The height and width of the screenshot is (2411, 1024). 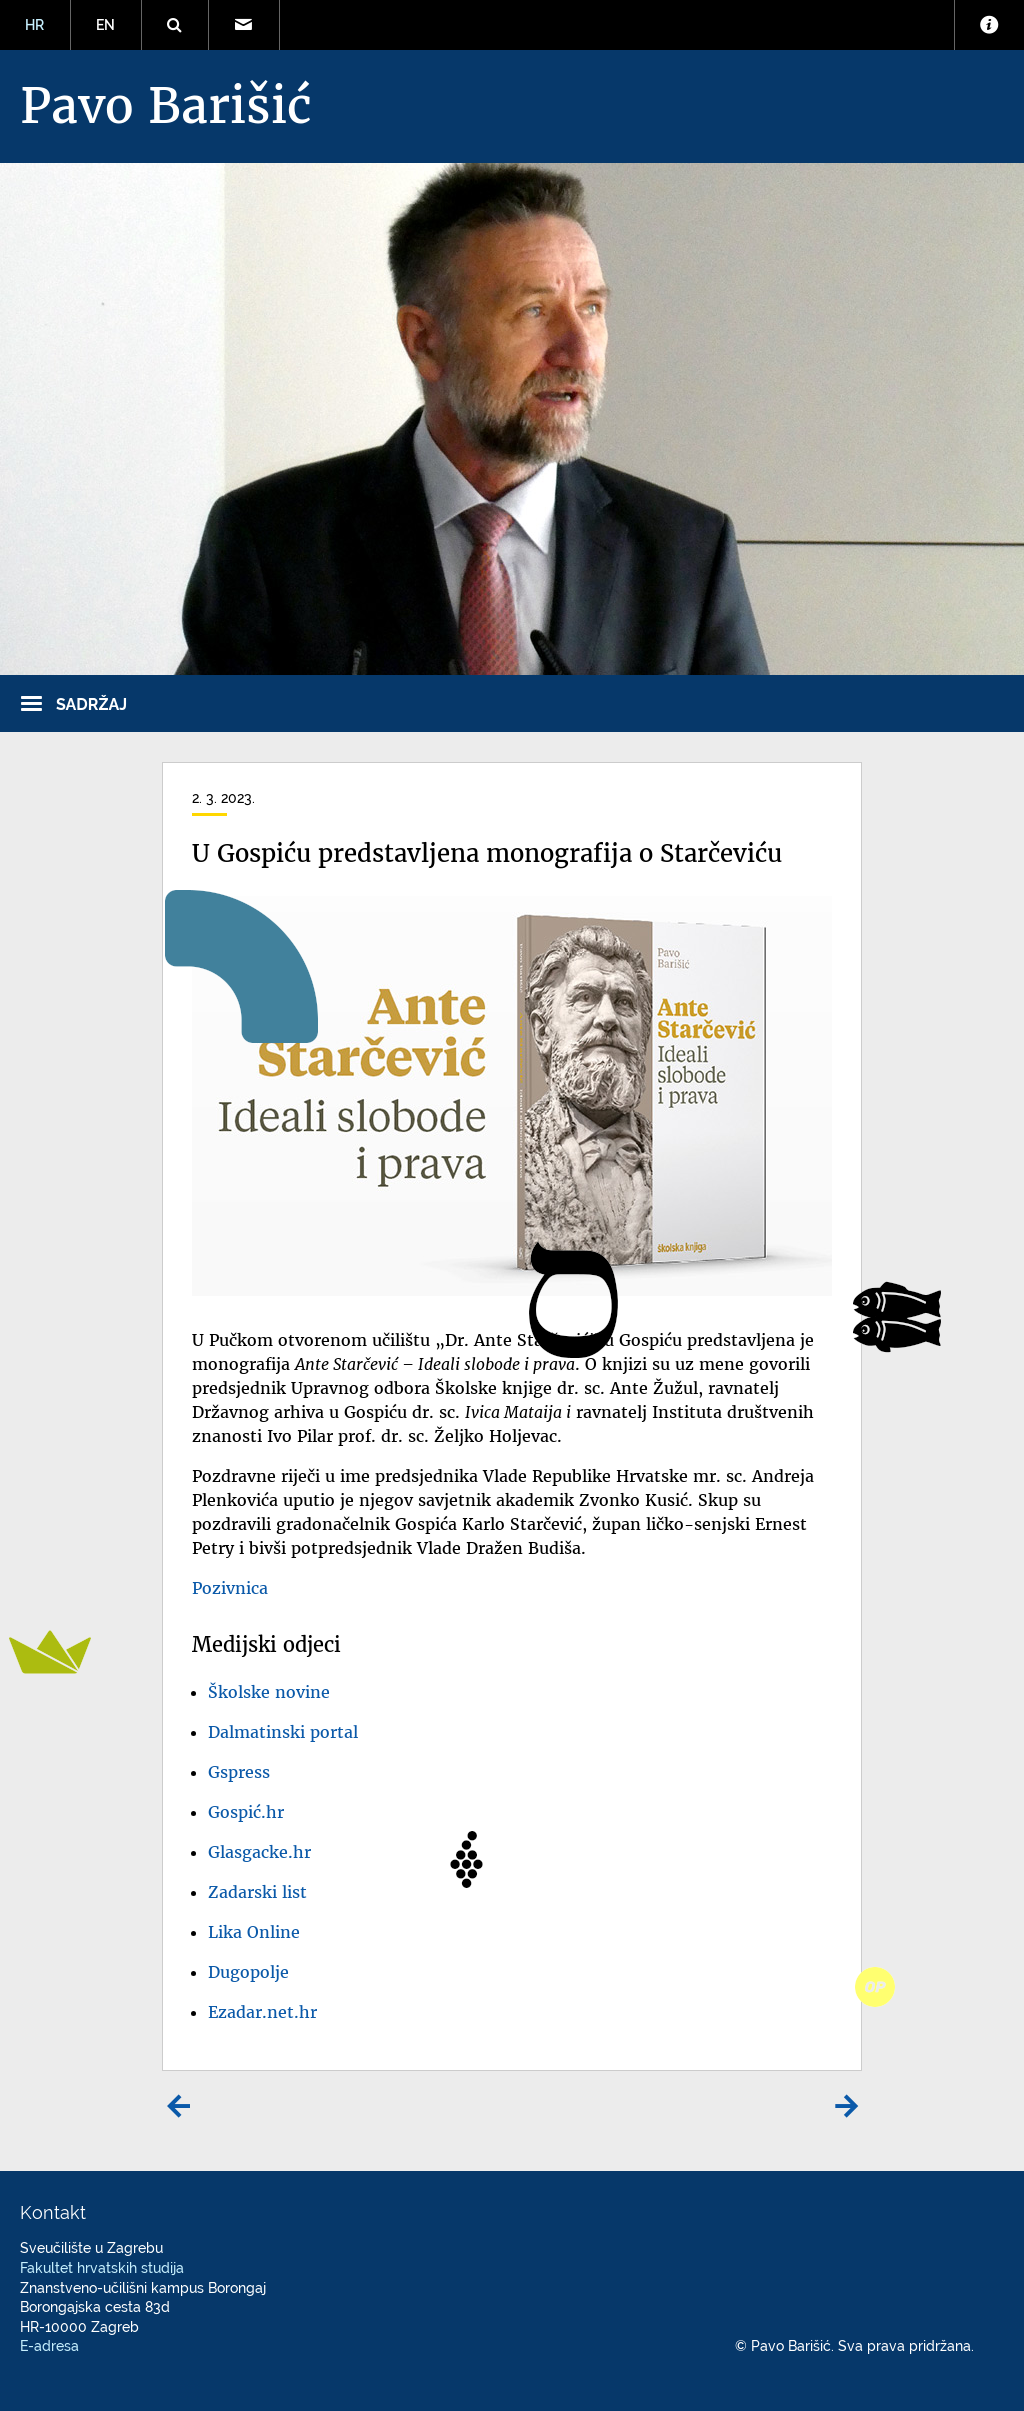 I want to click on open streamlit application, so click(x=50, y=1652).